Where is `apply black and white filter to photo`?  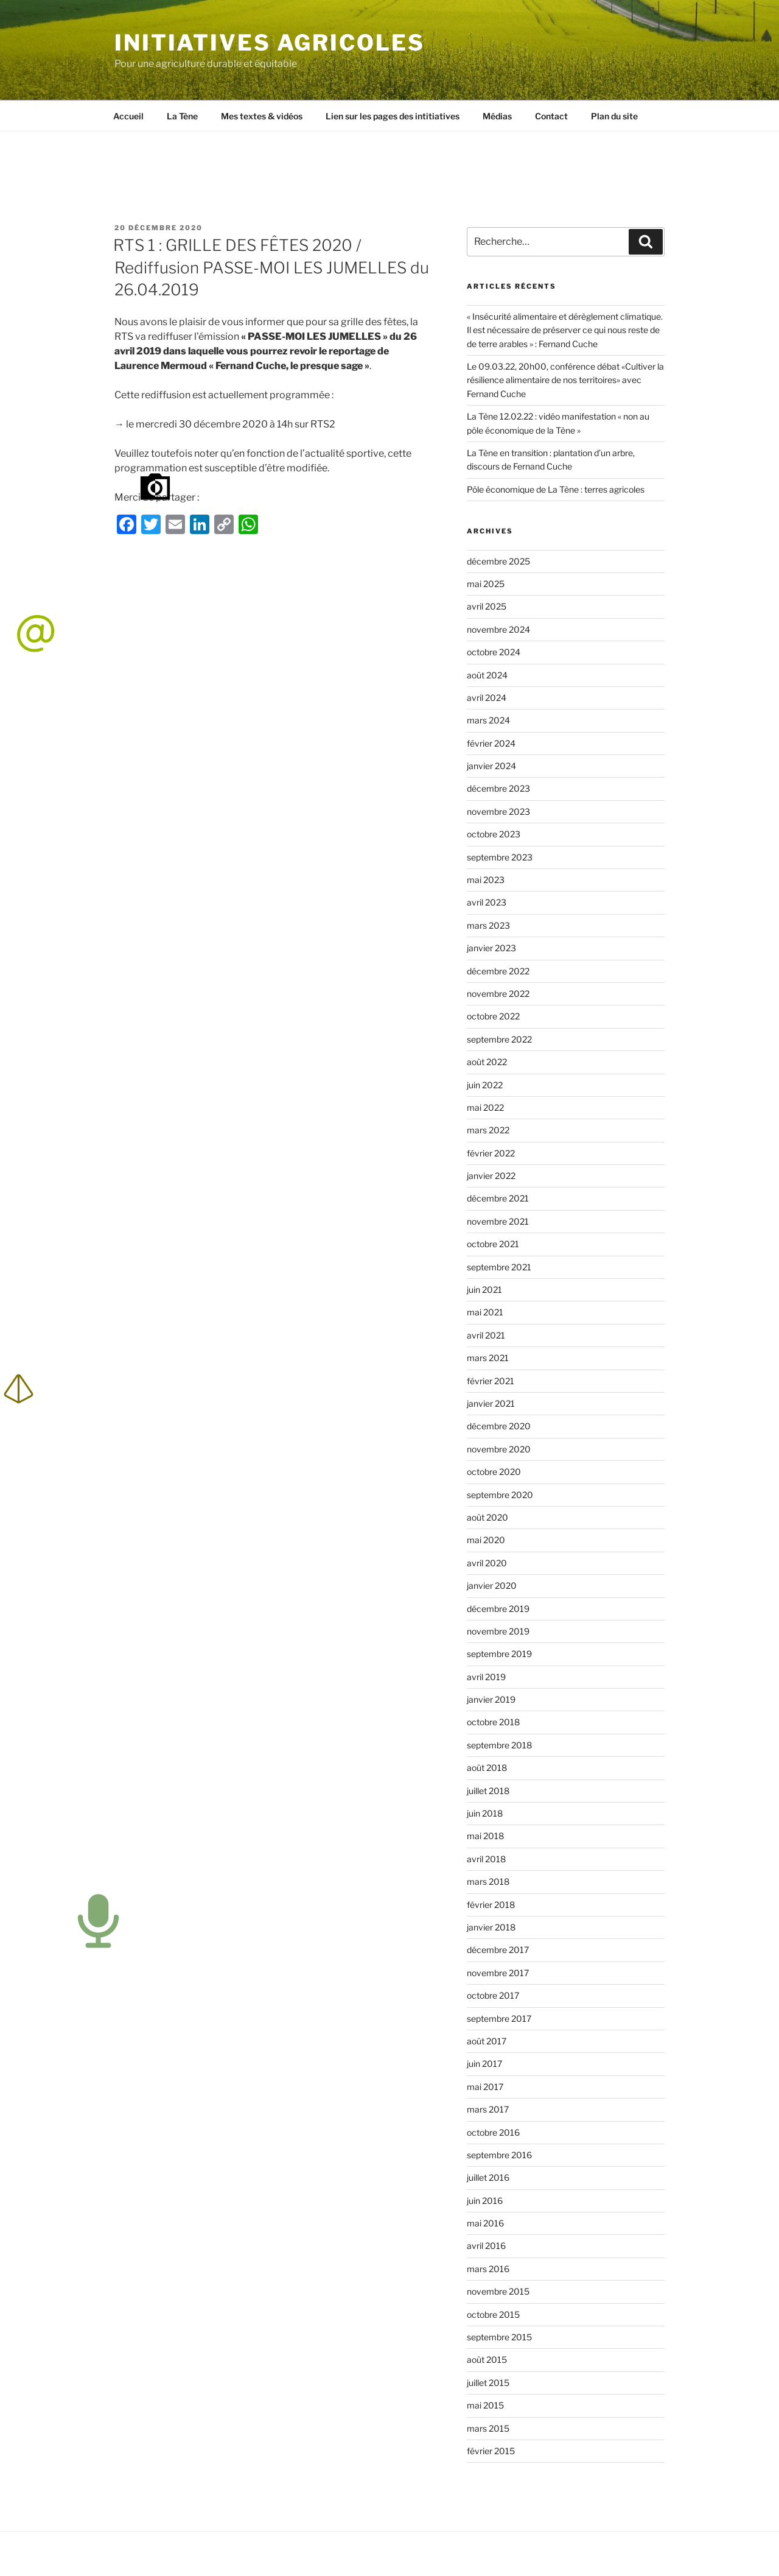 apply black and white filter to photo is located at coordinates (155, 487).